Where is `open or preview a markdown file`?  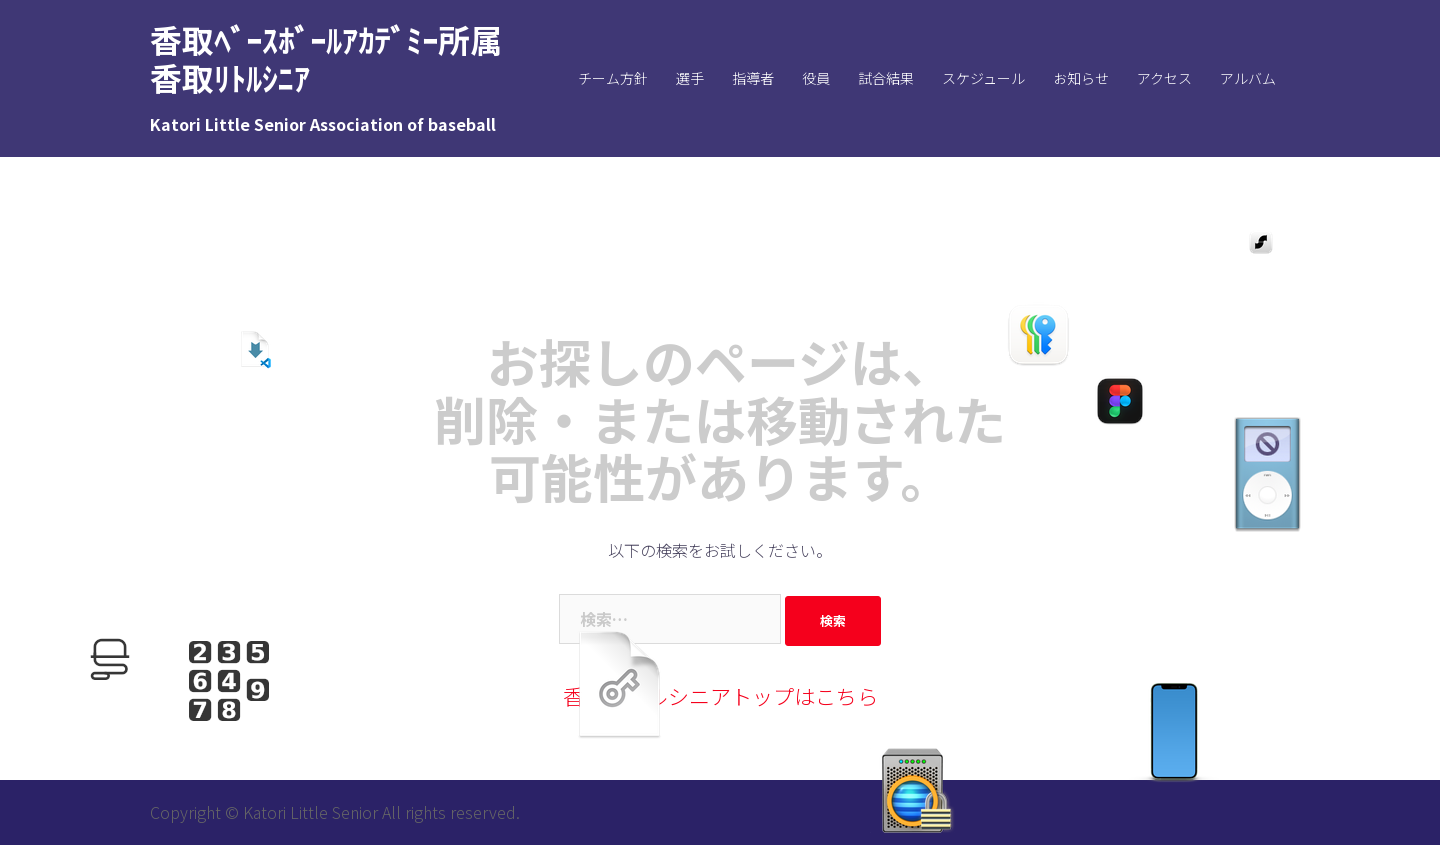 open or preview a markdown file is located at coordinates (255, 350).